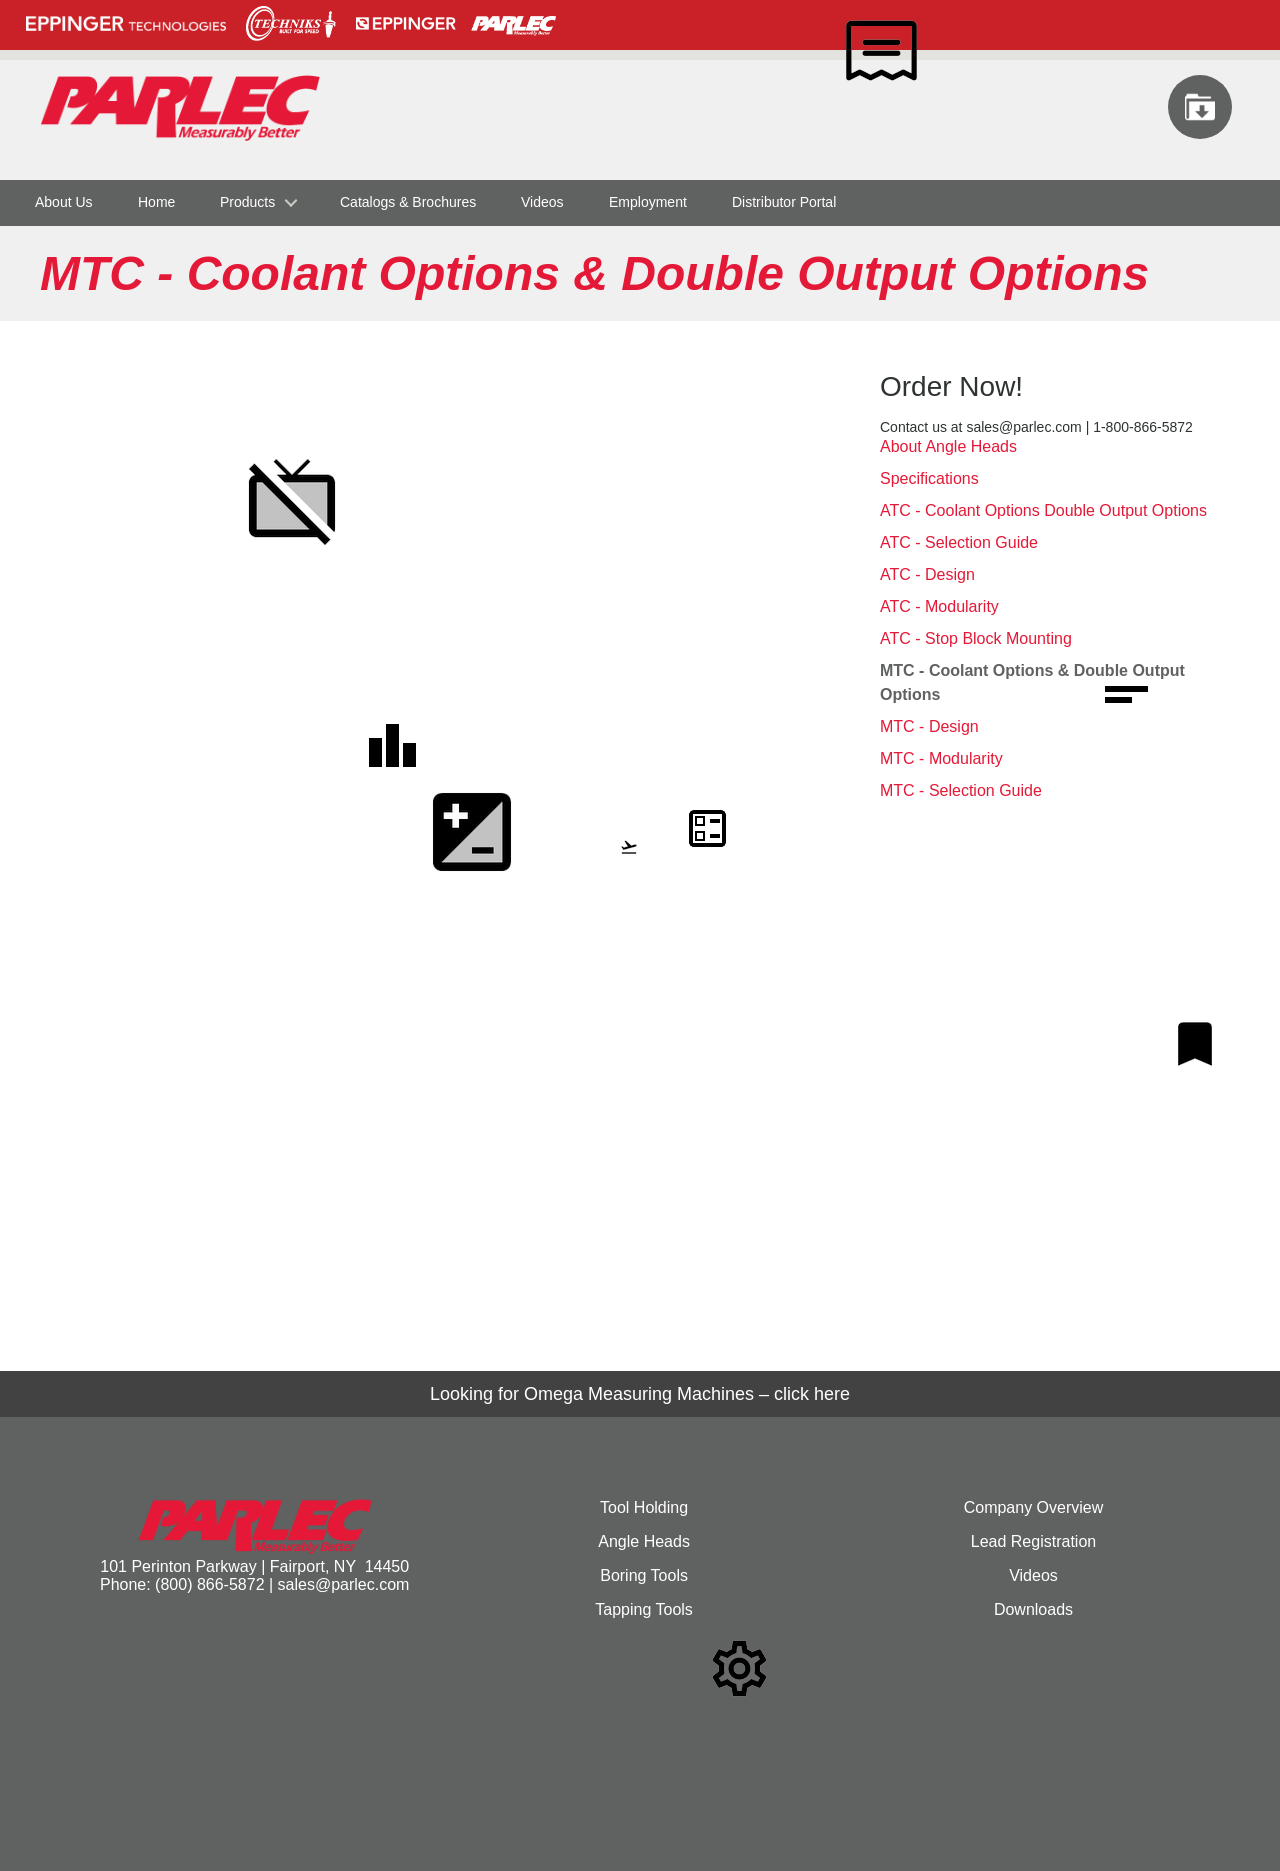 Image resolution: width=1280 pixels, height=1871 pixels. What do you see at coordinates (707, 828) in the screenshot?
I see `view ballot or voting options` at bounding box center [707, 828].